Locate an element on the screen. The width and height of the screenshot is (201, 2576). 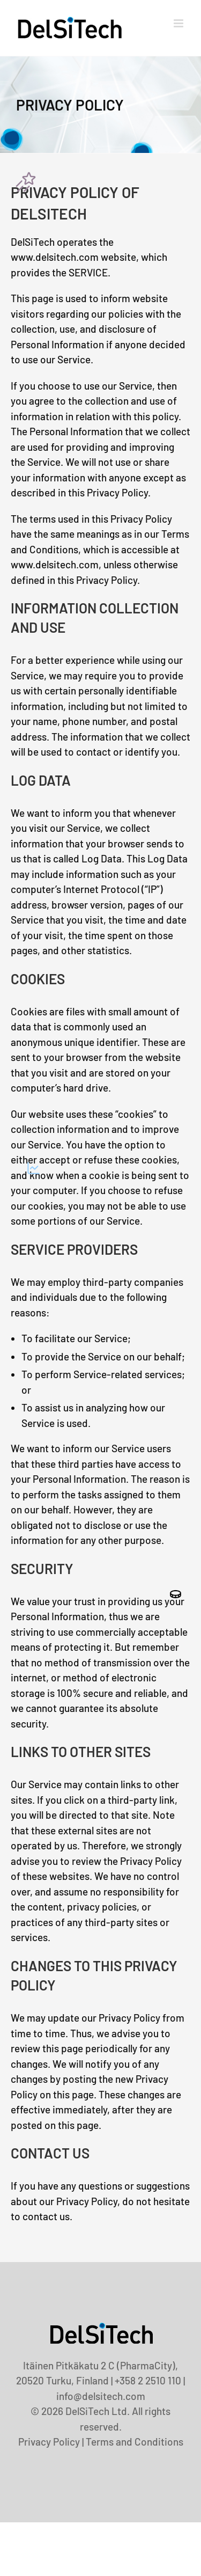
view analytics and trends is located at coordinates (33, 1168).